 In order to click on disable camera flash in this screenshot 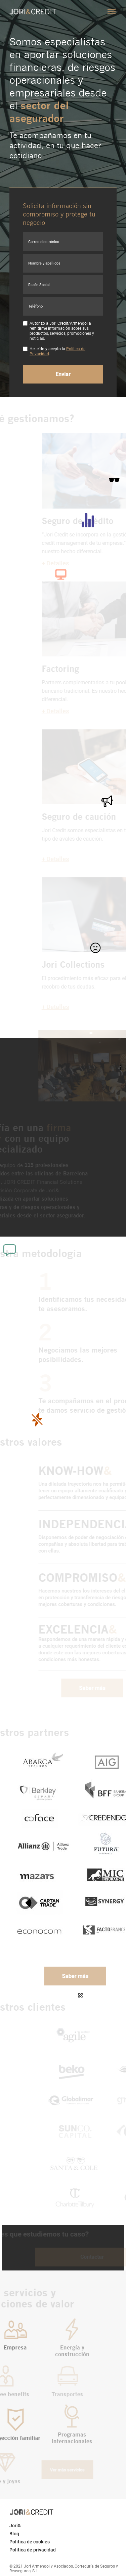, I will do `click(37, 1419)`.